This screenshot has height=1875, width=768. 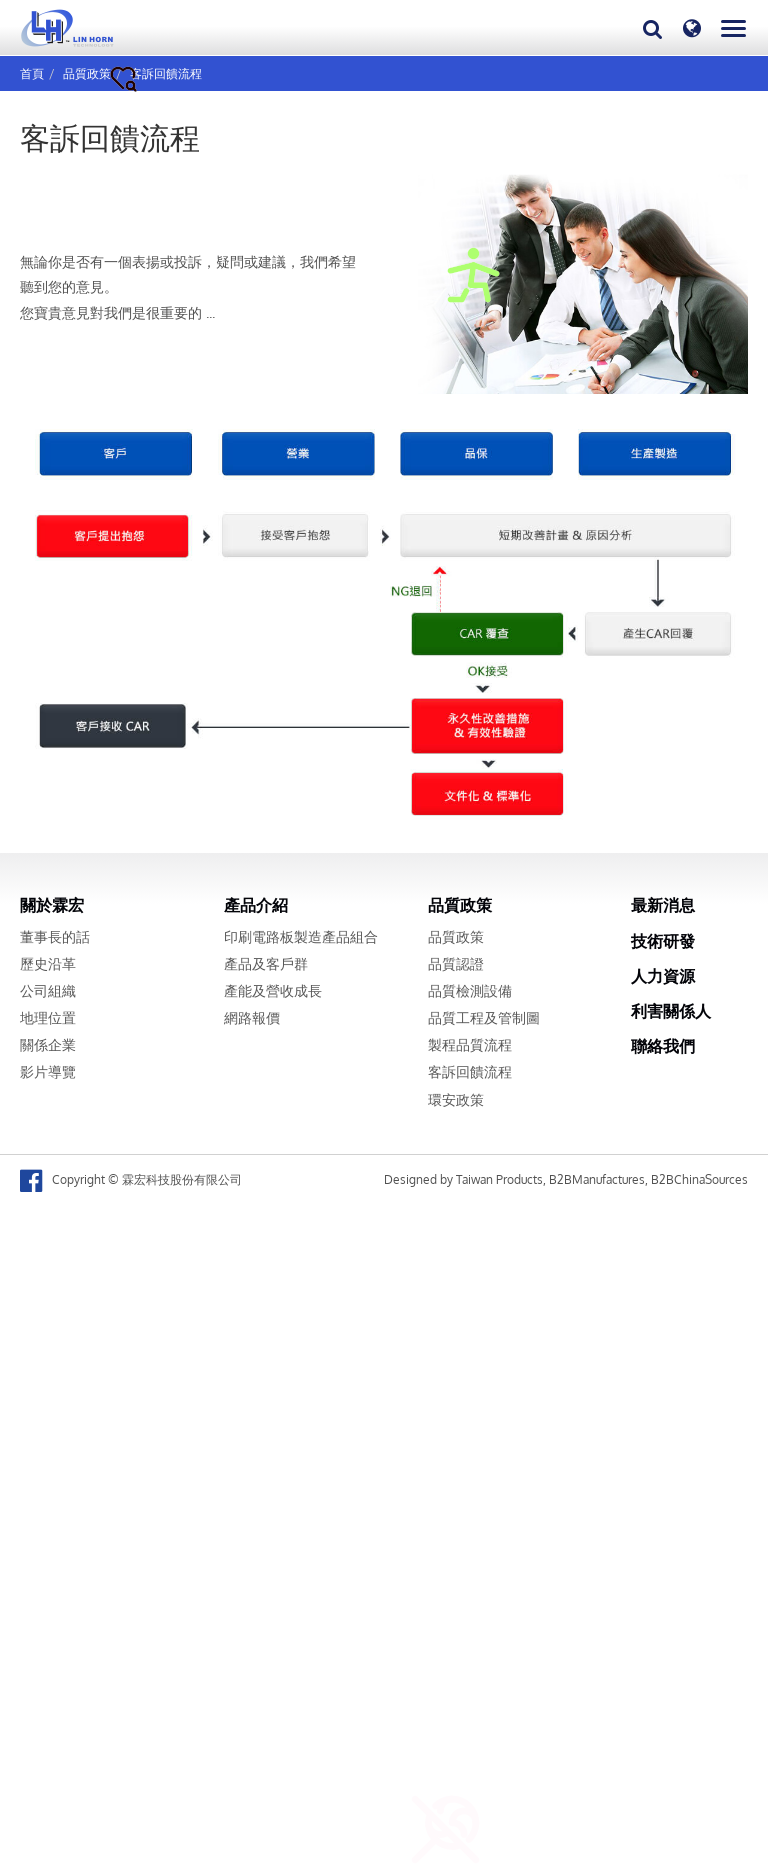 What do you see at coordinates (445, 1829) in the screenshot?
I see `disable candy or sweets mode` at bounding box center [445, 1829].